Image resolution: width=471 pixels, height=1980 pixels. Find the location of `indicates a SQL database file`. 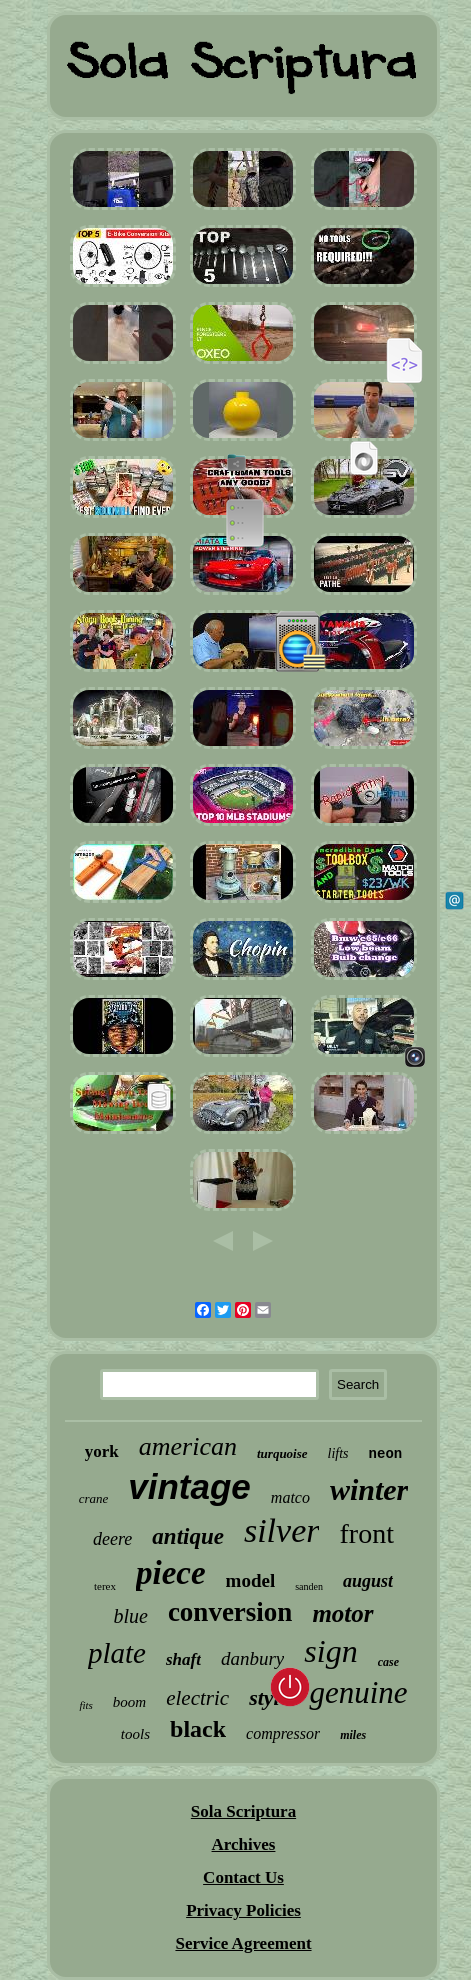

indicates a SQL database file is located at coordinates (159, 1097).